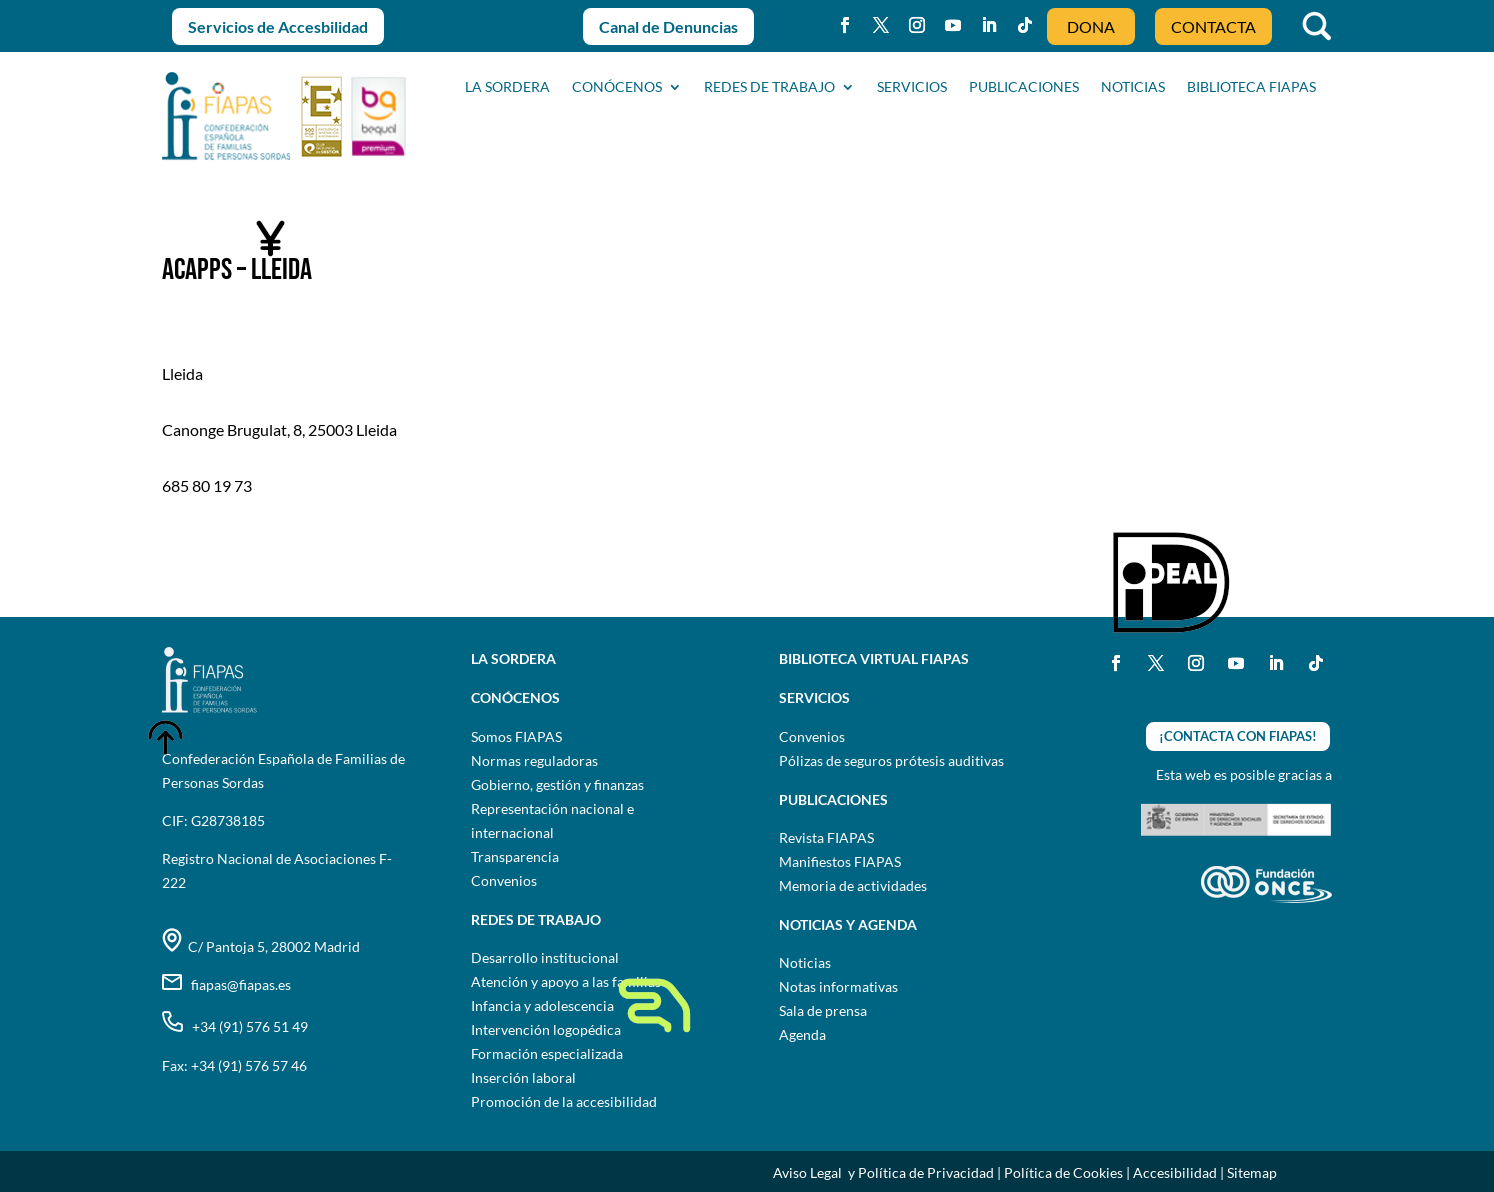 This screenshot has width=1494, height=1192. What do you see at coordinates (654, 1005) in the screenshot?
I see `lizard gesture in rock-paper-scissors-lizard-spock game` at bounding box center [654, 1005].